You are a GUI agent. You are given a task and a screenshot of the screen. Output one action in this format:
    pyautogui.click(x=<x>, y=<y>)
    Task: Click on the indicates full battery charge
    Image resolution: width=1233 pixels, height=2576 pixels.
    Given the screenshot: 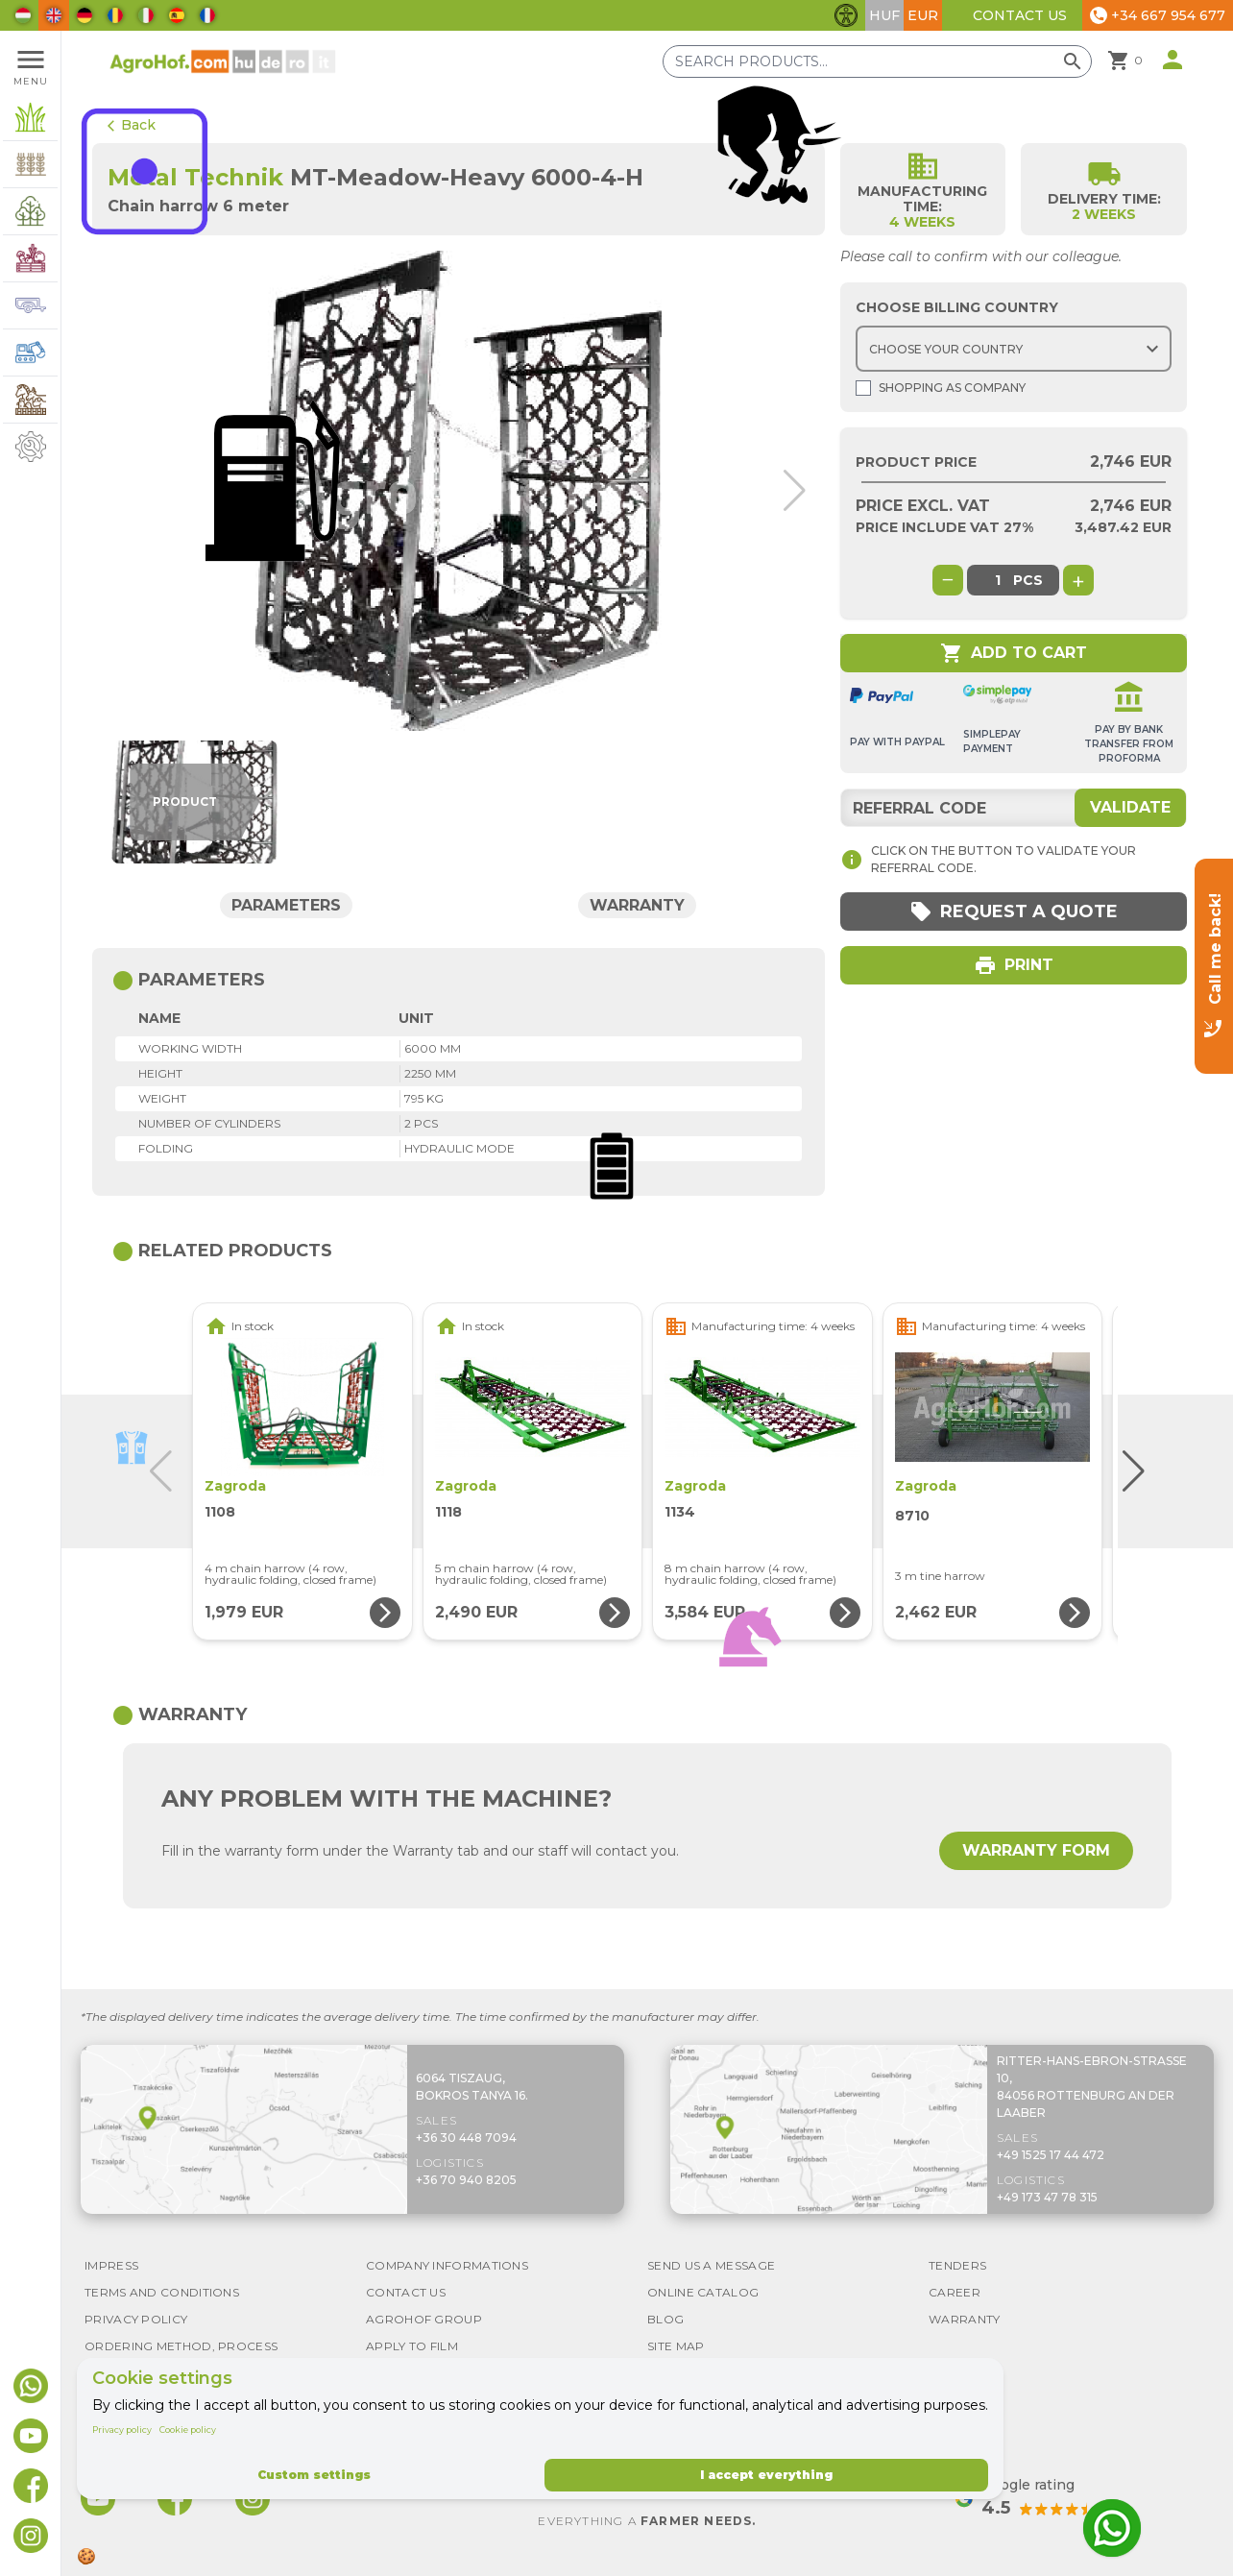 What is the action you would take?
    pyautogui.click(x=612, y=1166)
    